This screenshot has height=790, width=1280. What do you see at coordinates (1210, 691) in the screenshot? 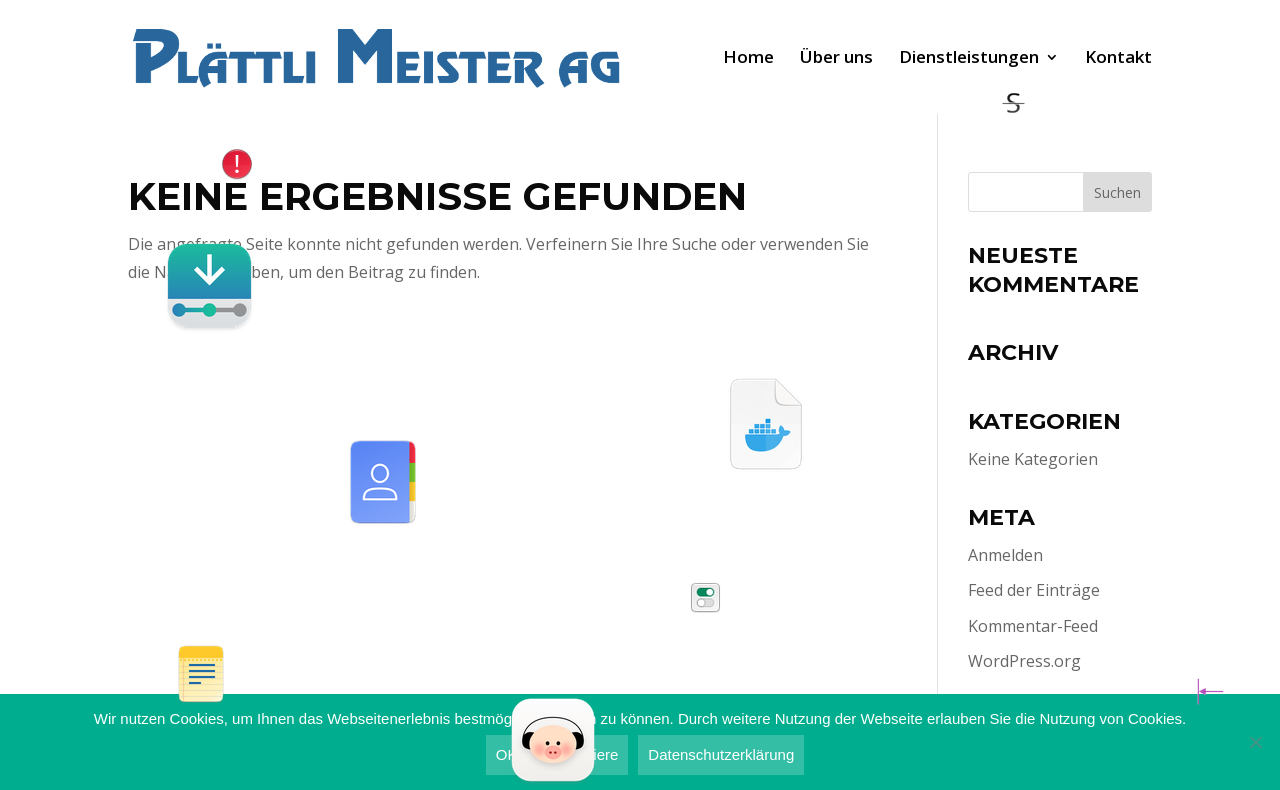
I see `go to the first item in a list or sequence` at bounding box center [1210, 691].